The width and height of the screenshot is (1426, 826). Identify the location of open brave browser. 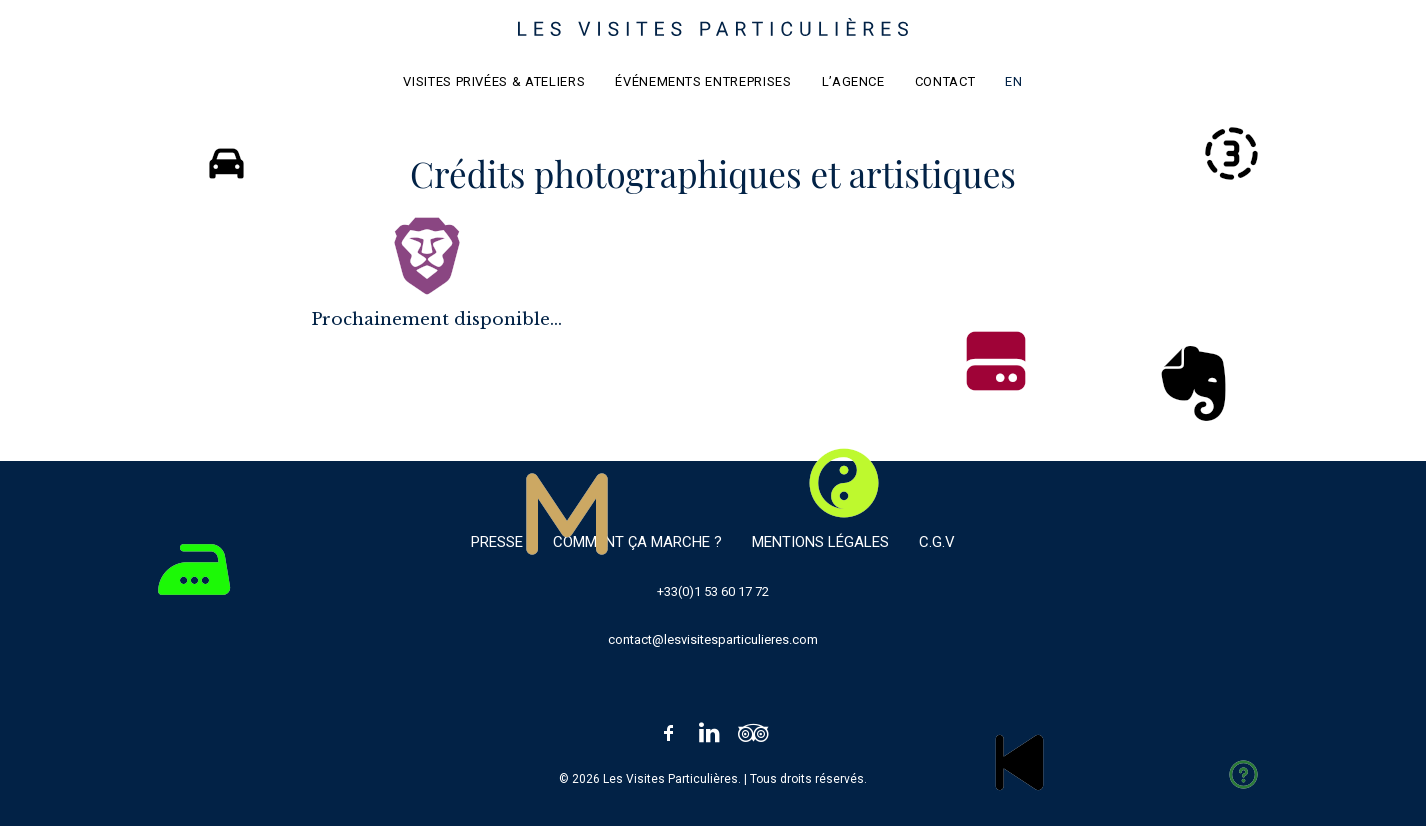
(427, 256).